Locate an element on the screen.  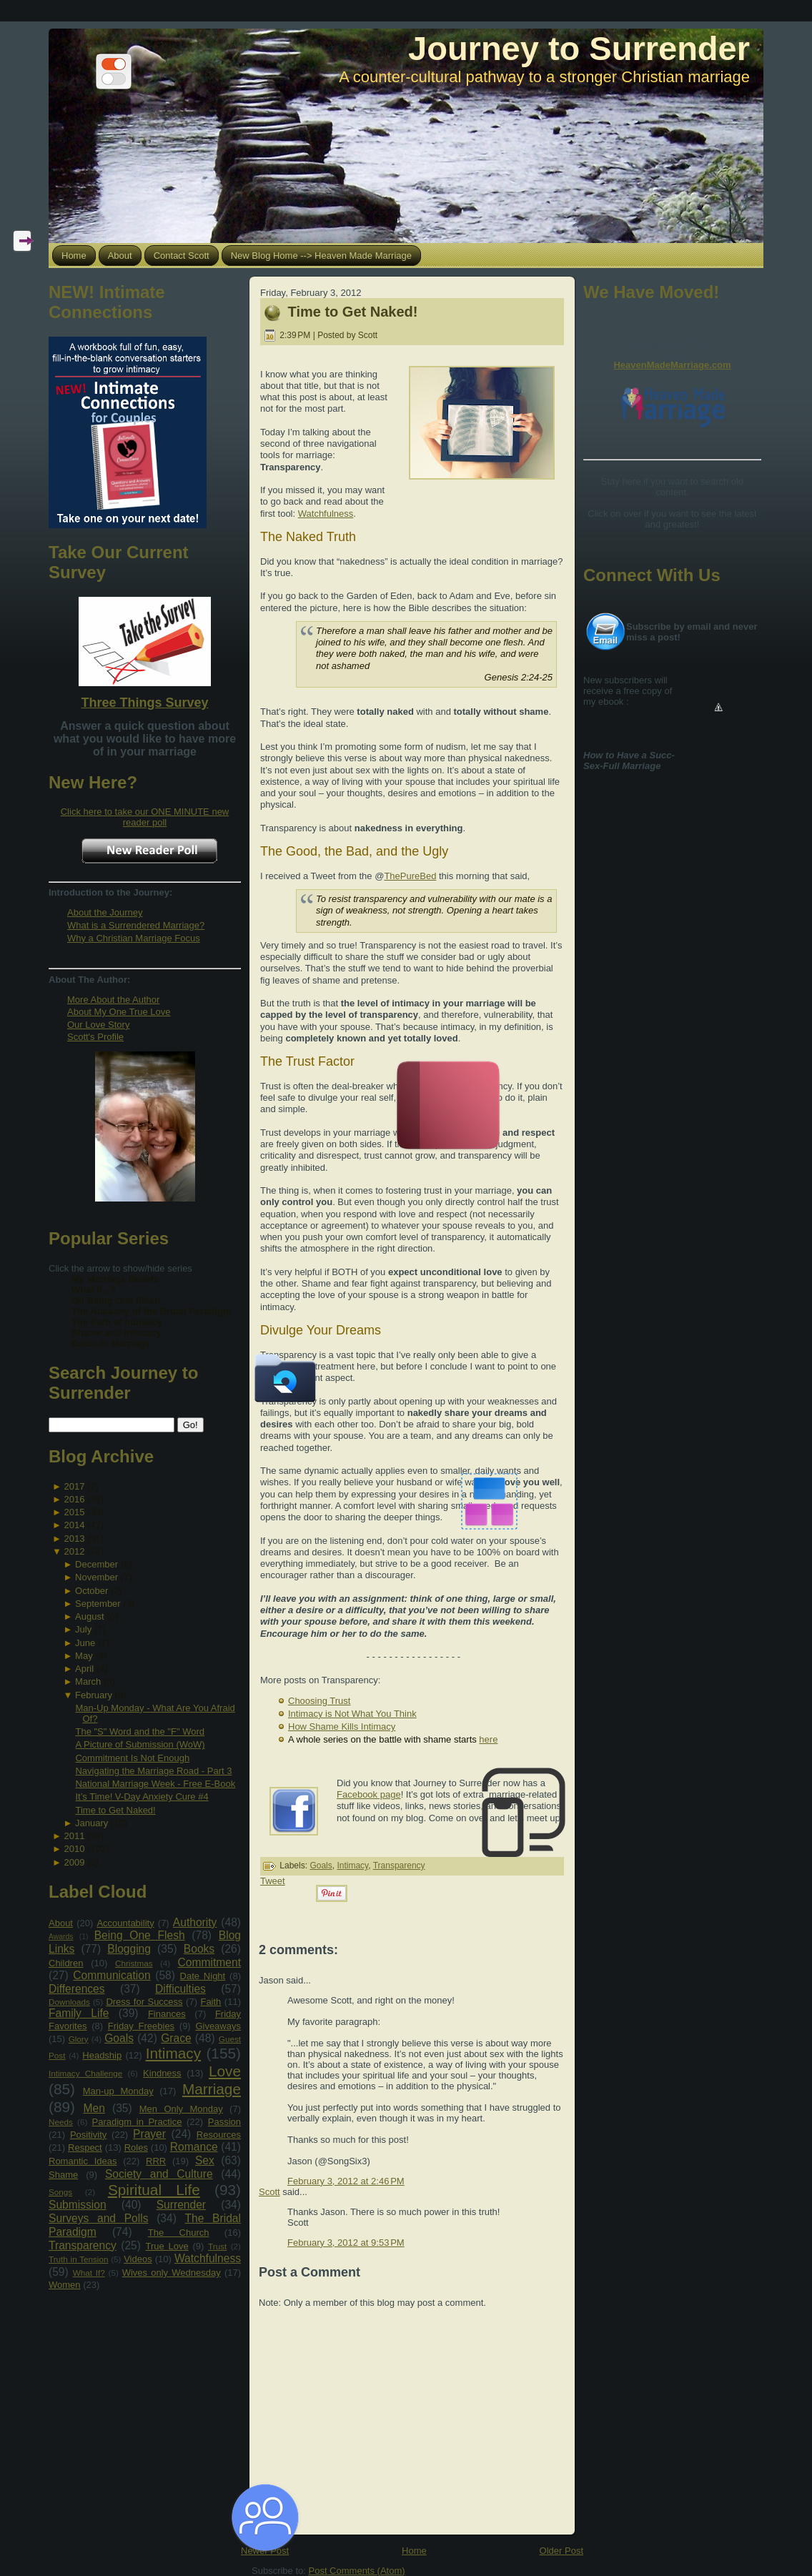
access desktop folder contents is located at coordinates (448, 1101).